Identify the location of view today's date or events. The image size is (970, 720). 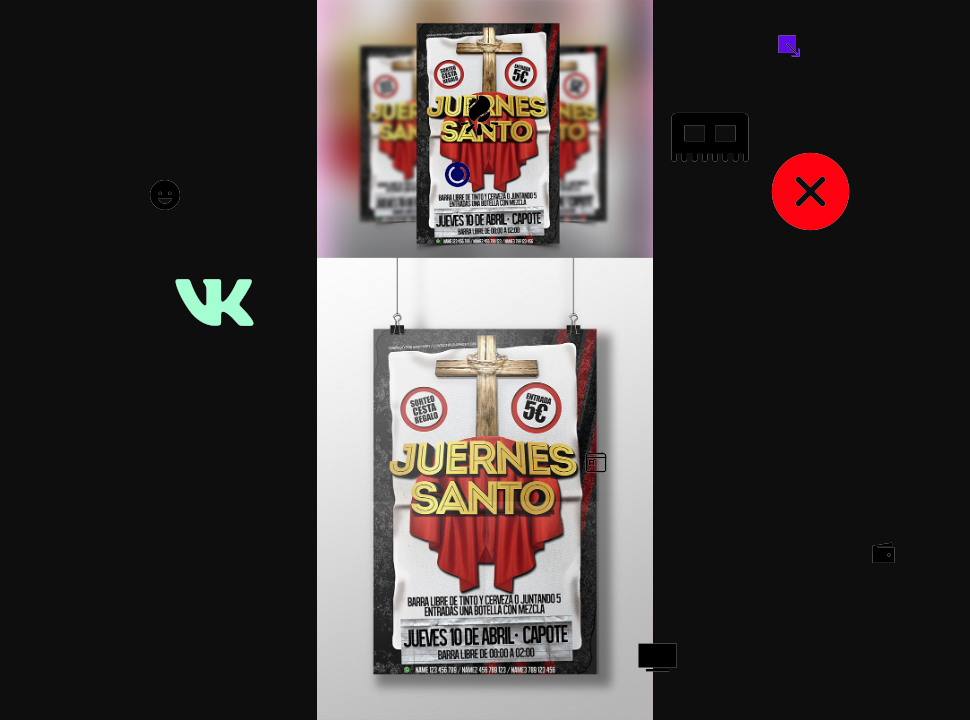
(596, 462).